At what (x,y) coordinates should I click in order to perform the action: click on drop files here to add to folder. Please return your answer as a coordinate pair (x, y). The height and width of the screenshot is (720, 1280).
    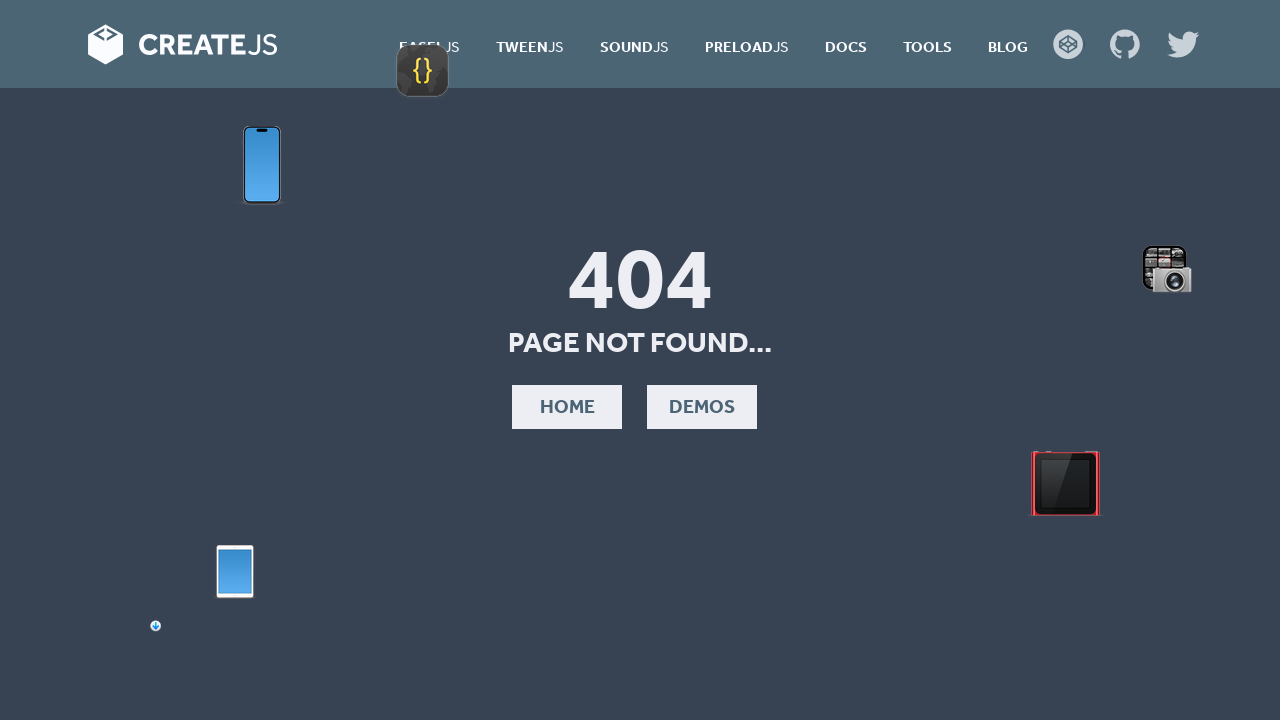
    Looking at the image, I should click on (135, 610).